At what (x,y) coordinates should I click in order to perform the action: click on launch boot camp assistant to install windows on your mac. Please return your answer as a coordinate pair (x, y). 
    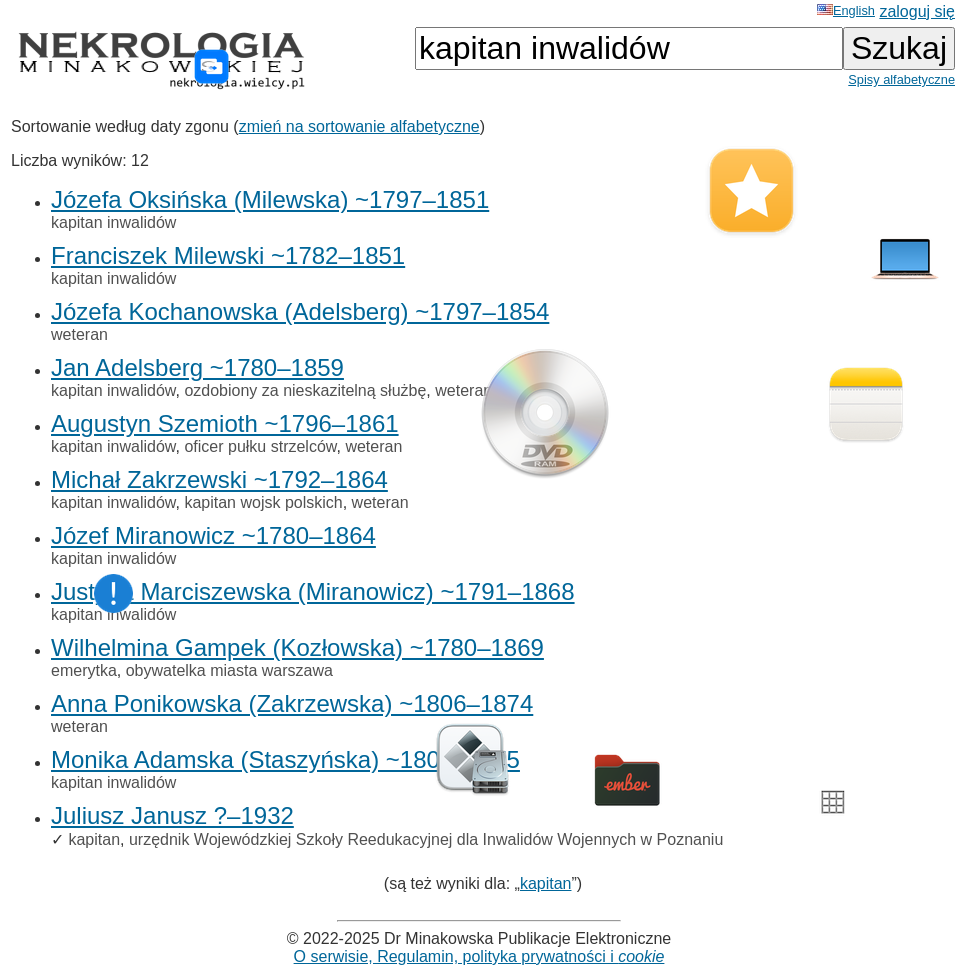
    Looking at the image, I should click on (470, 757).